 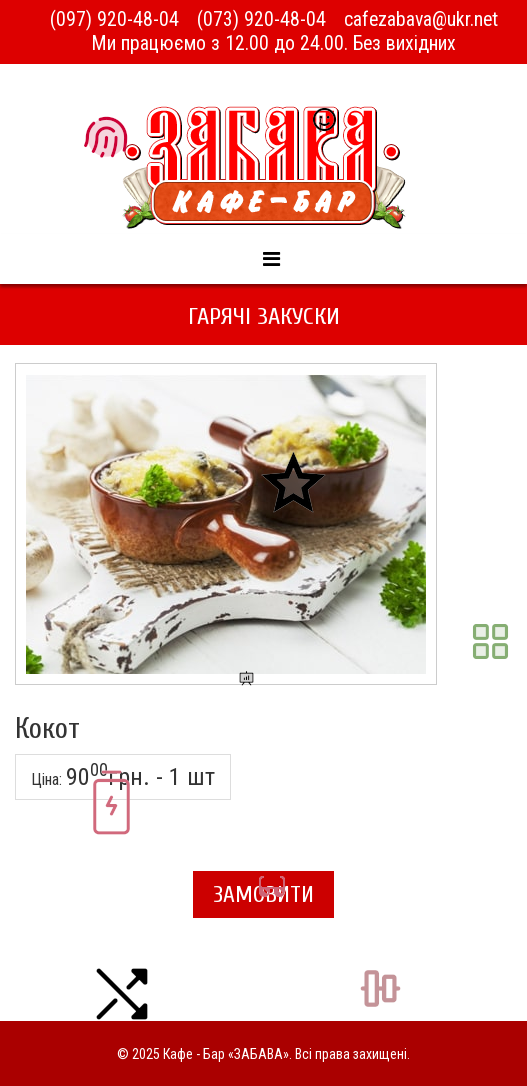 I want to click on align objects to vertical center, so click(x=380, y=988).